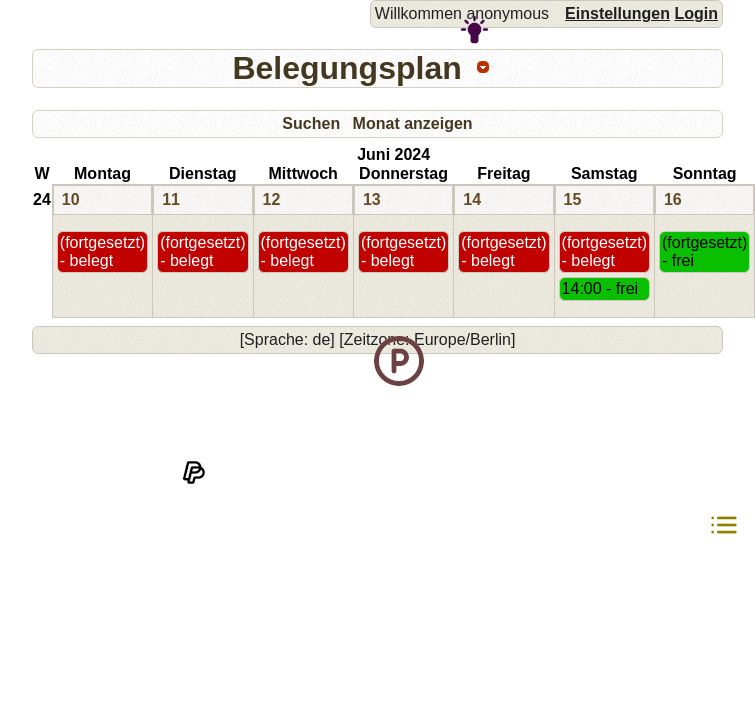 The width and height of the screenshot is (755, 720). Describe the element at coordinates (724, 525) in the screenshot. I see `view items in a list format` at that location.